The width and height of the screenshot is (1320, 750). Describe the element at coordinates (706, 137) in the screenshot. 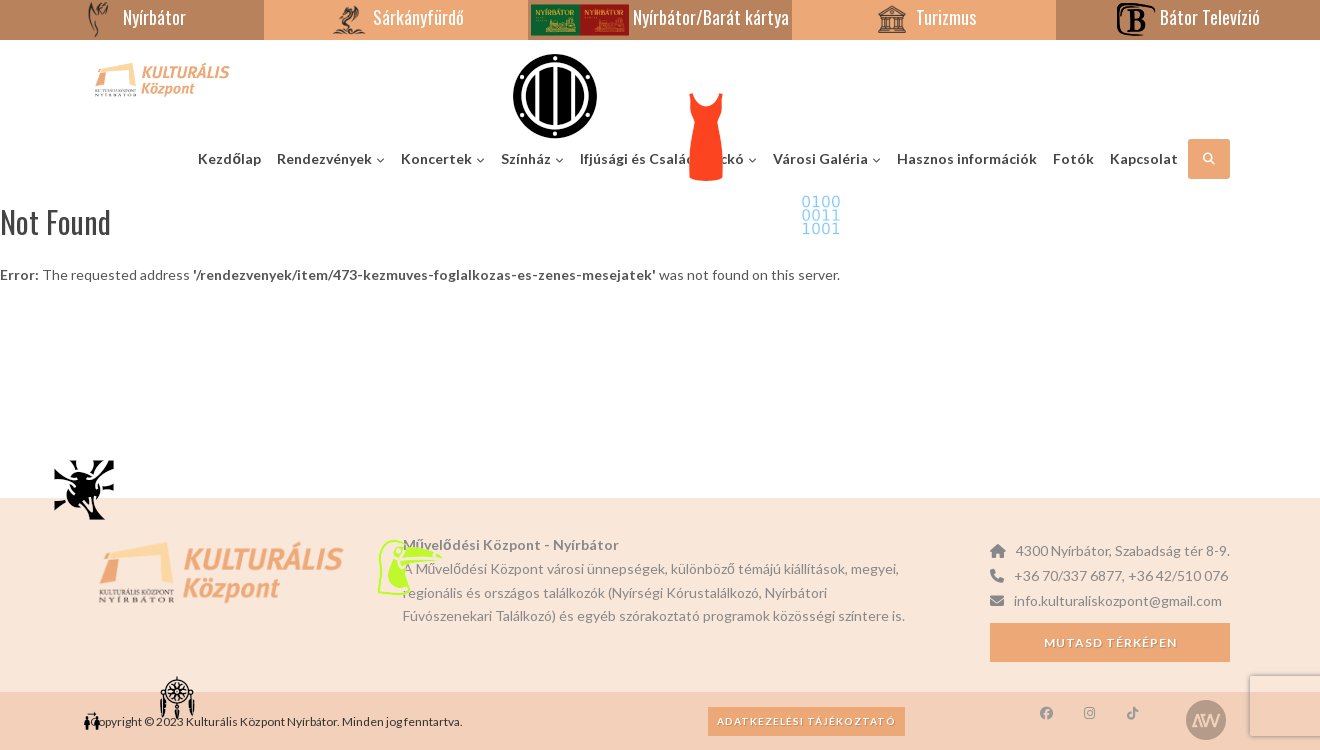

I see `browse women's clothing or dresses` at that location.